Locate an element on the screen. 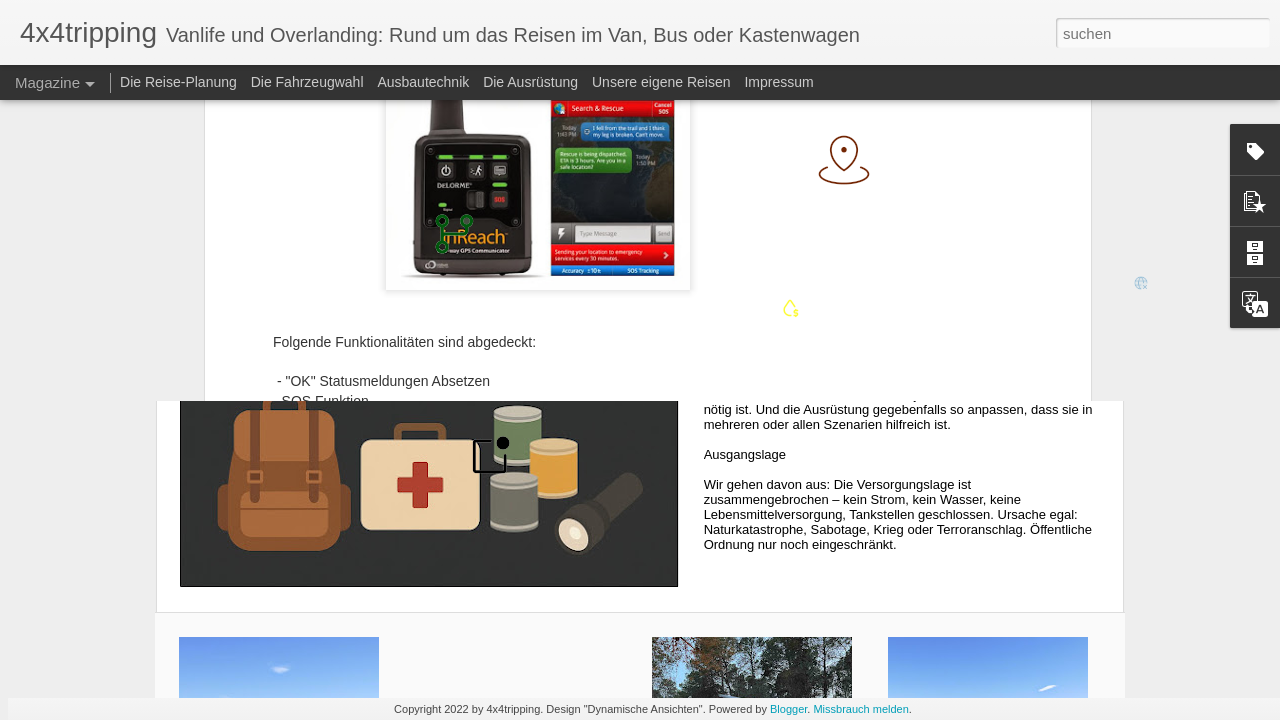 The height and width of the screenshot is (720, 1280). disable internet or web access is located at coordinates (1141, 283).